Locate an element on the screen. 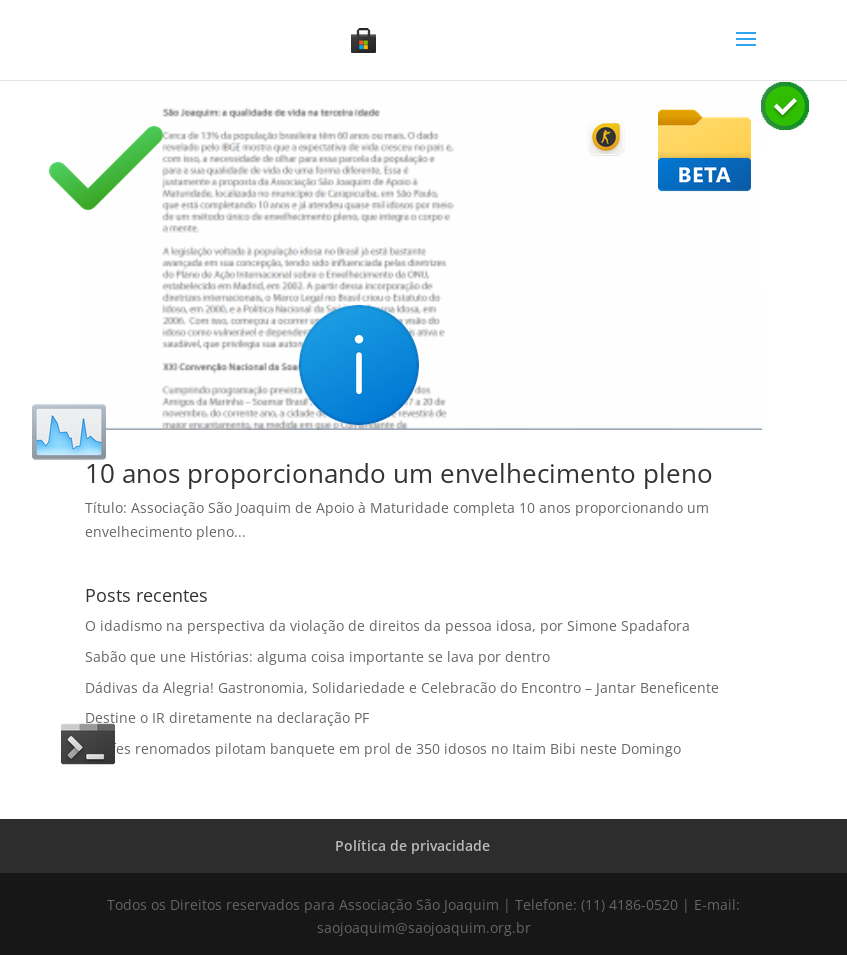 The width and height of the screenshot is (847, 955). indicates file or folder syncing to cloud is located at coordinates (488, 582).